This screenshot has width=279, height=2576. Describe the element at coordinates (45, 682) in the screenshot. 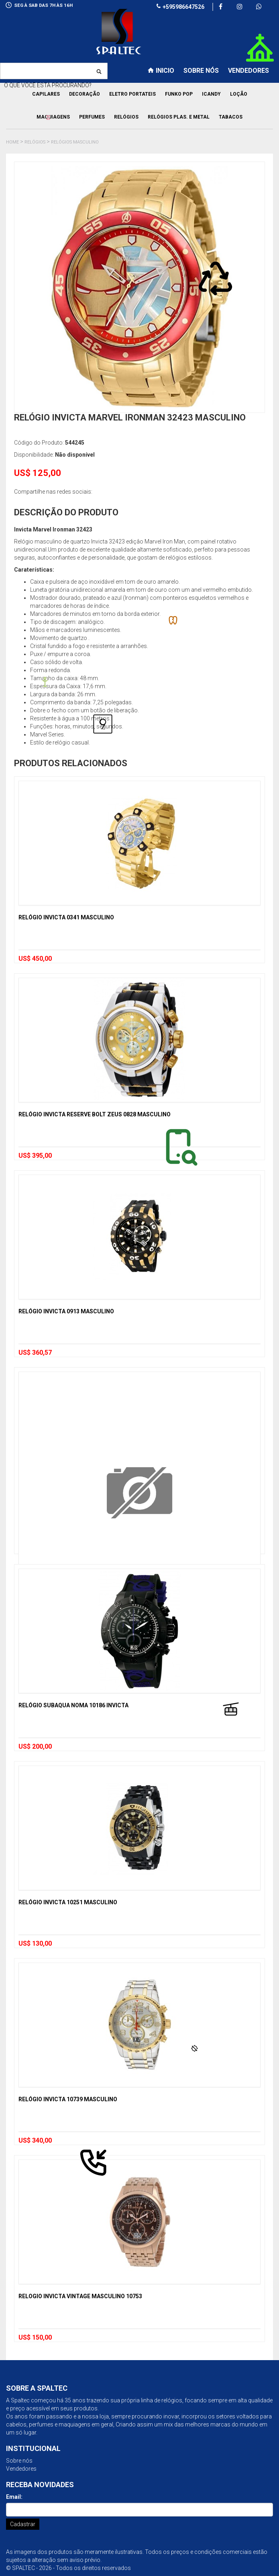

I see `browse clothing or wardrobe items` at that location.